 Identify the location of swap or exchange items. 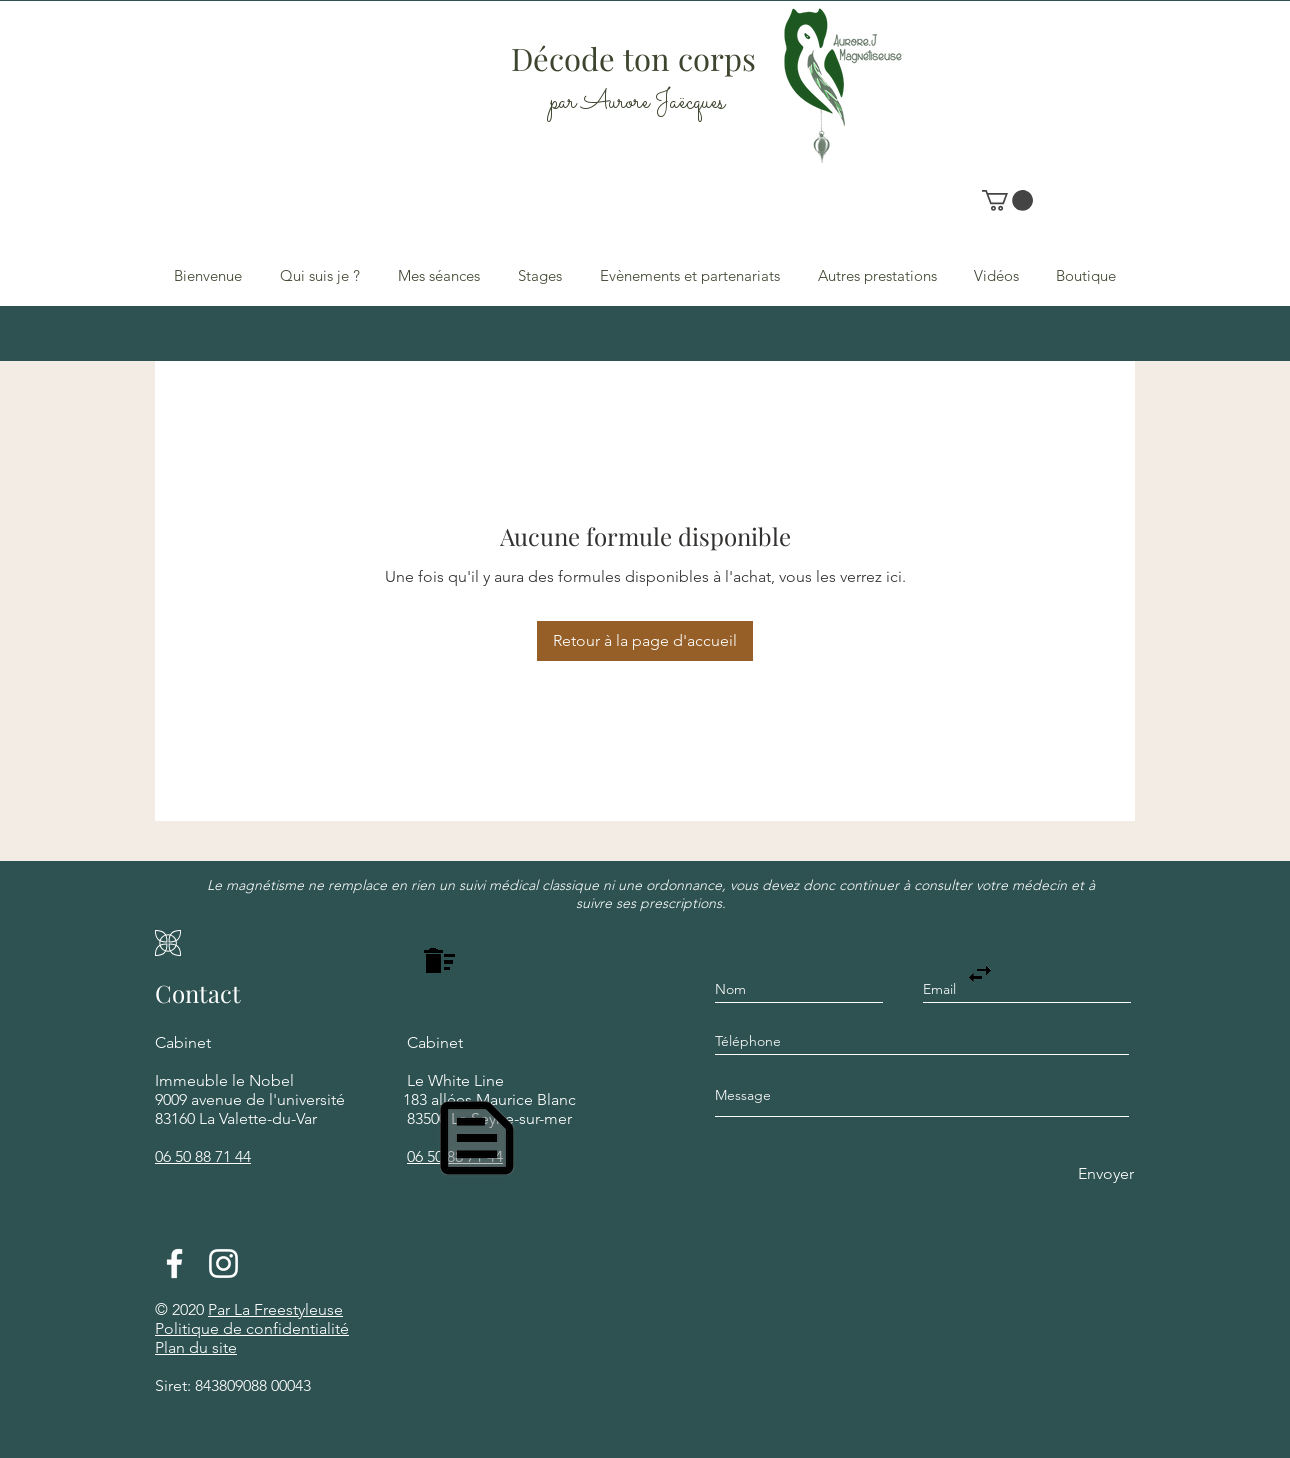
(980, 974).